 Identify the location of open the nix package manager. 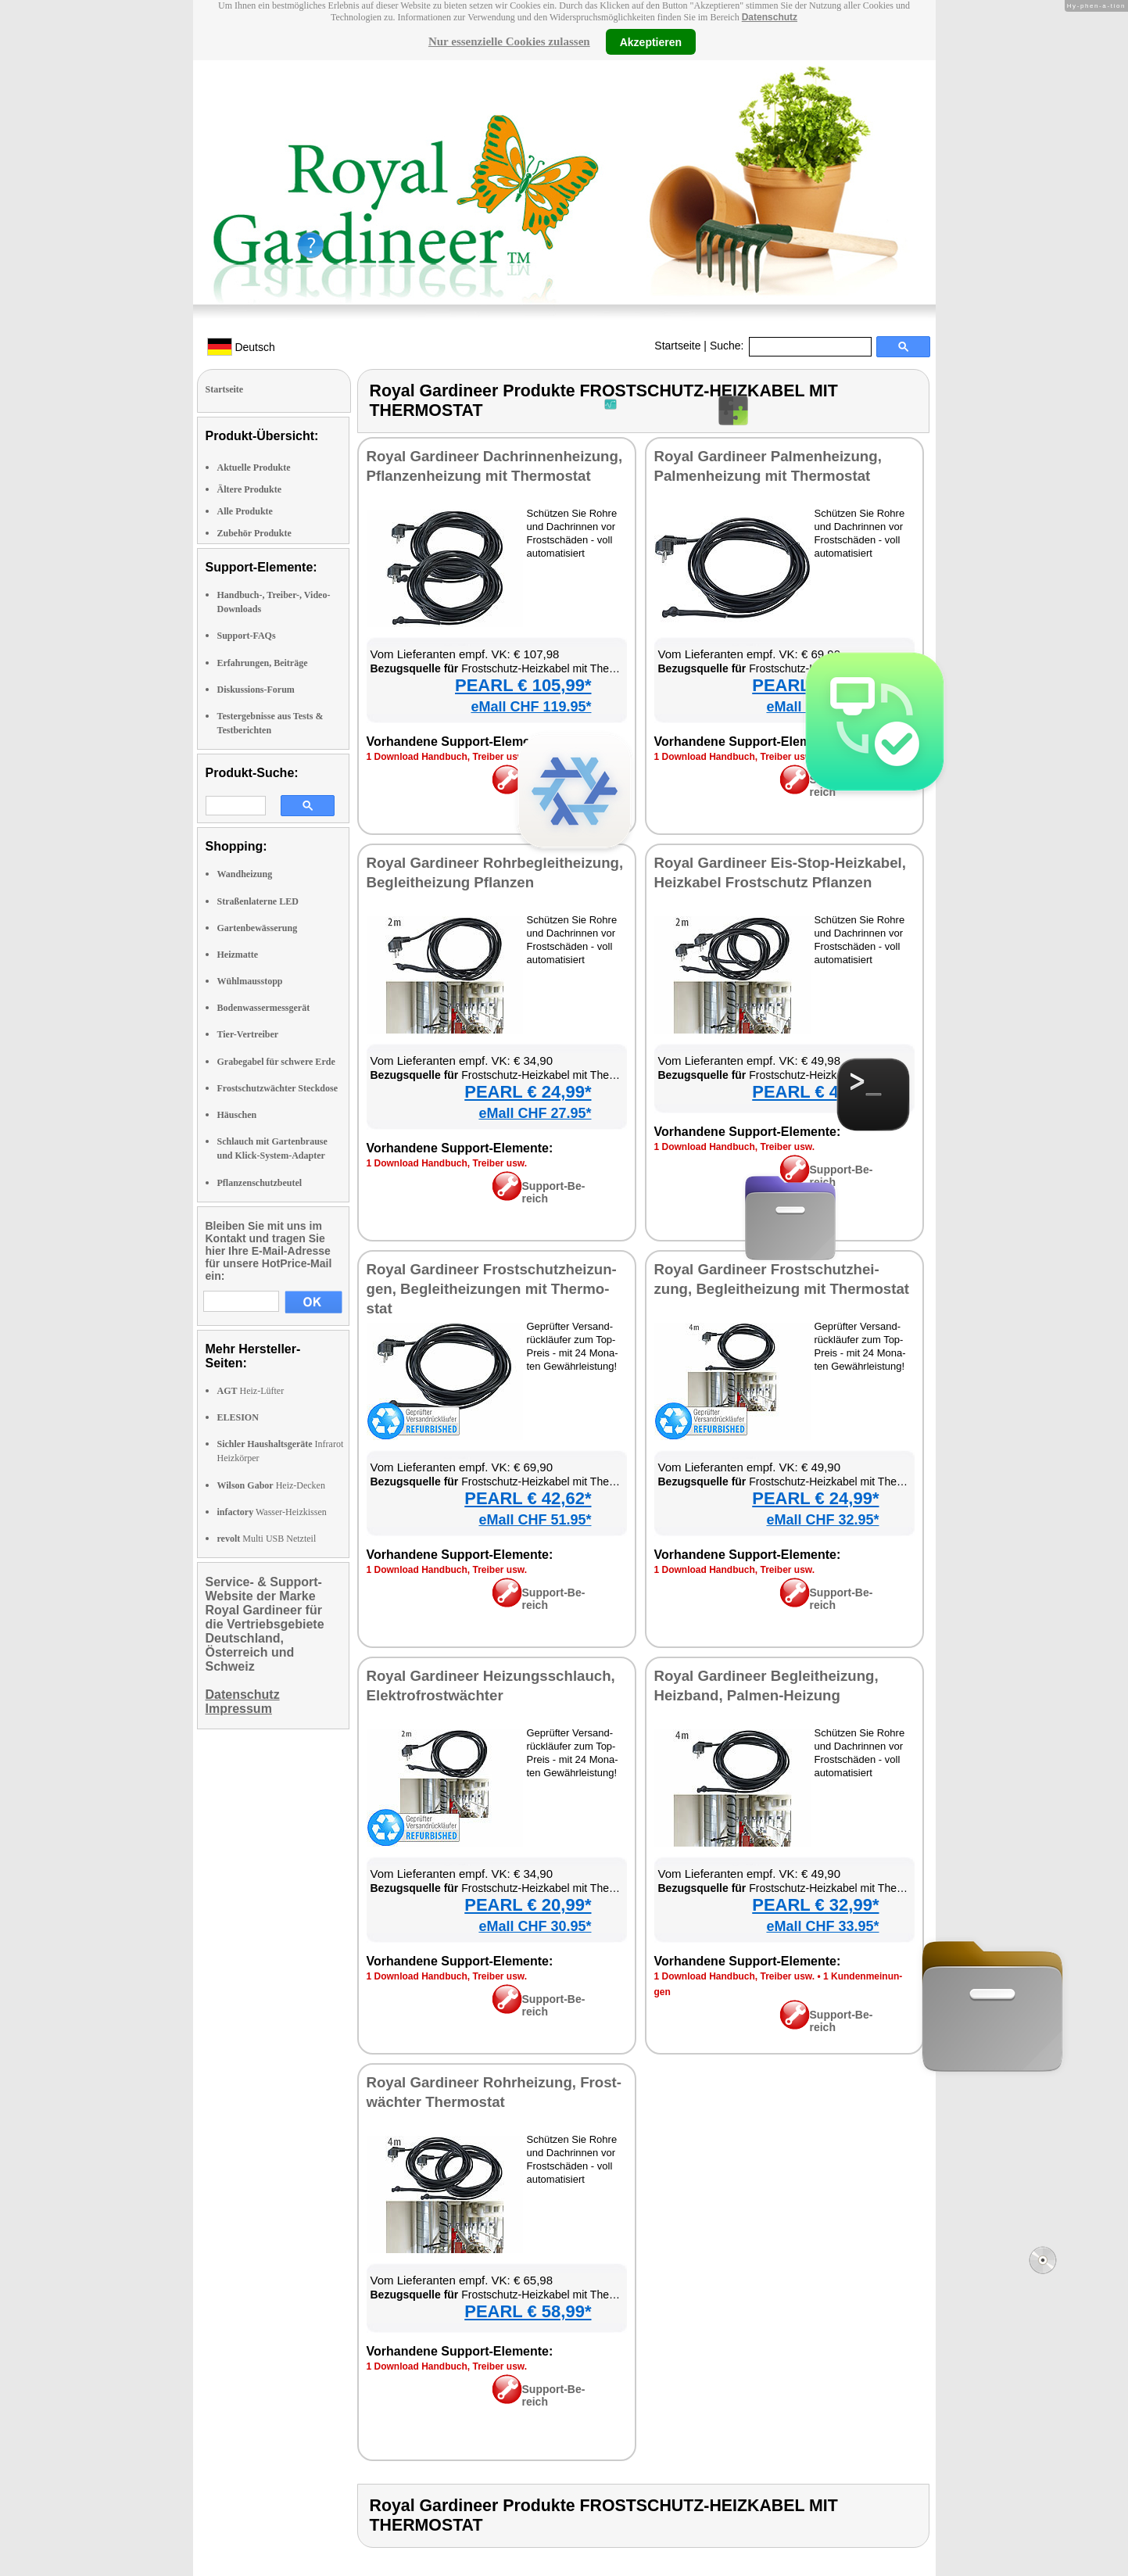
(575, 791).